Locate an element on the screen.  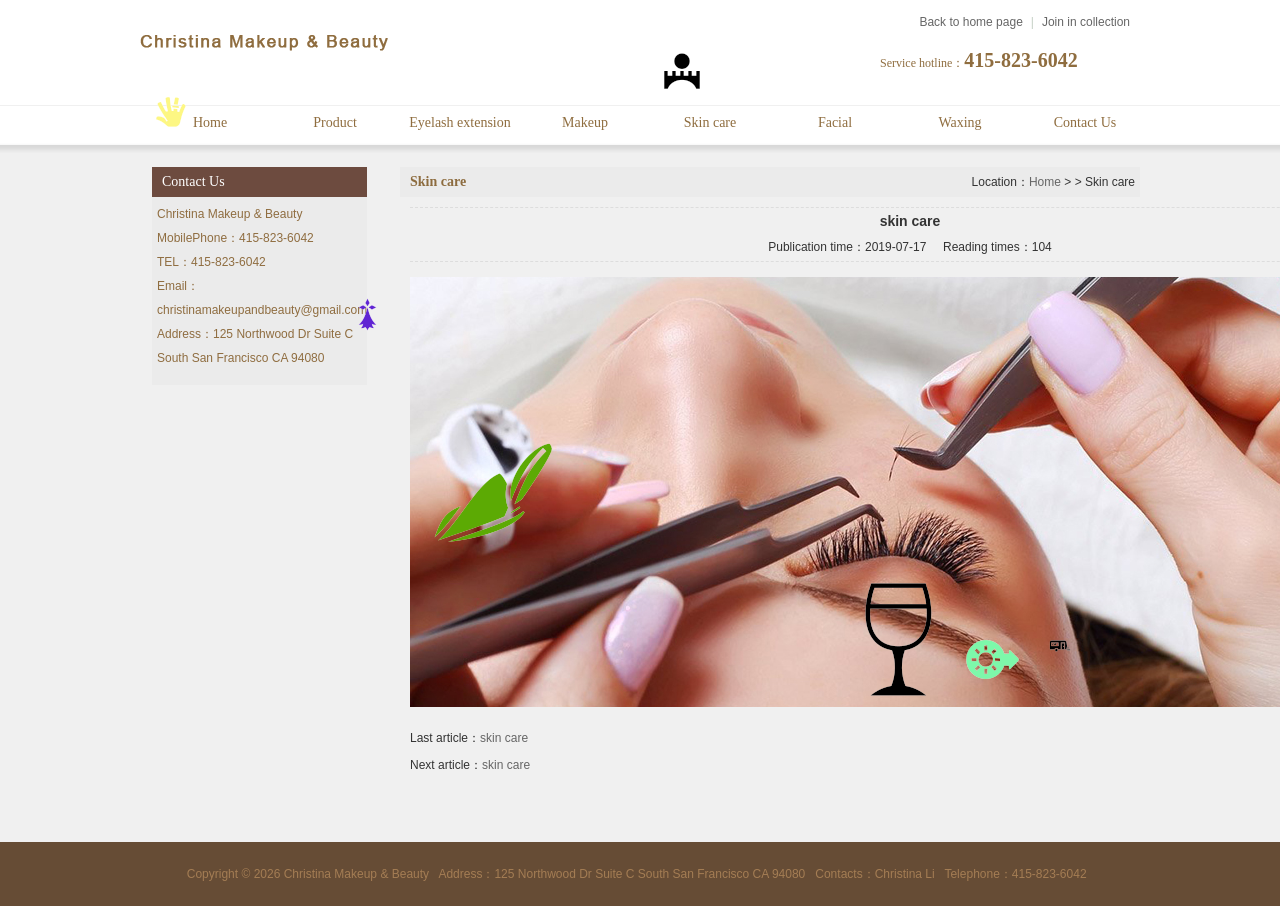
travel to or view a bridge location is located at coordinates (682, 71).